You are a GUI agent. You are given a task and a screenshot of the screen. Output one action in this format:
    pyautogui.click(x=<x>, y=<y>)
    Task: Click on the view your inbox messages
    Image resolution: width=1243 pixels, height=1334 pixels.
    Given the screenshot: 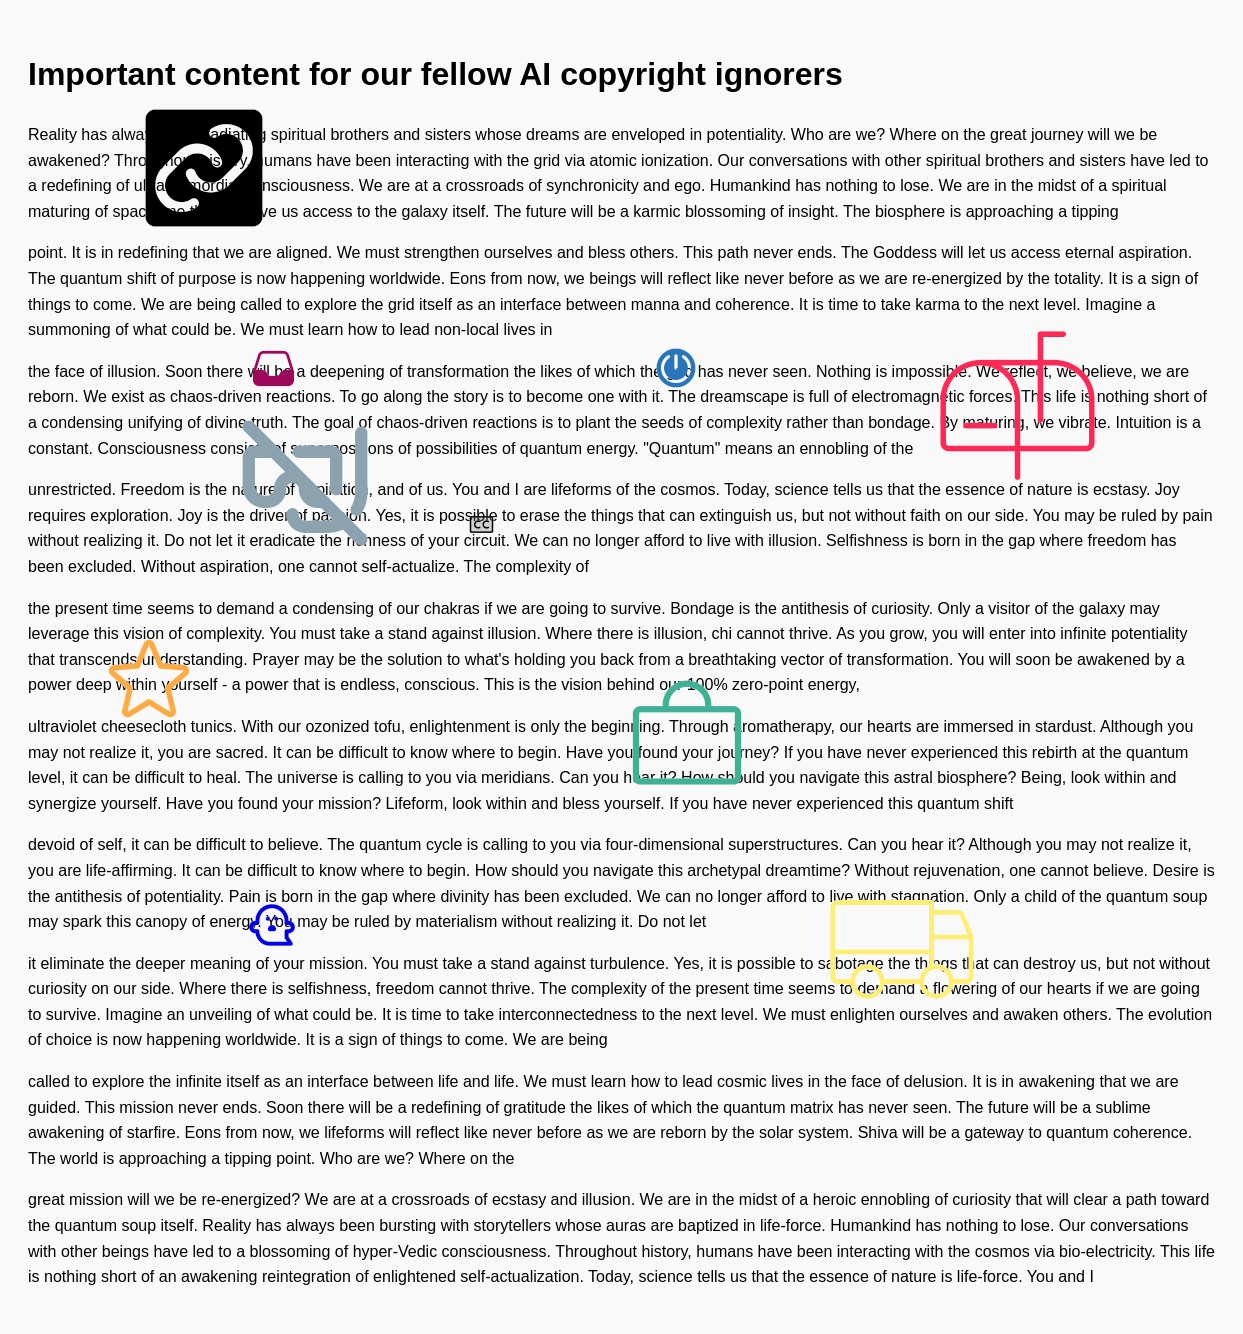 What is the action you would take?
    pyautogui.click(x=273, y=368)
    